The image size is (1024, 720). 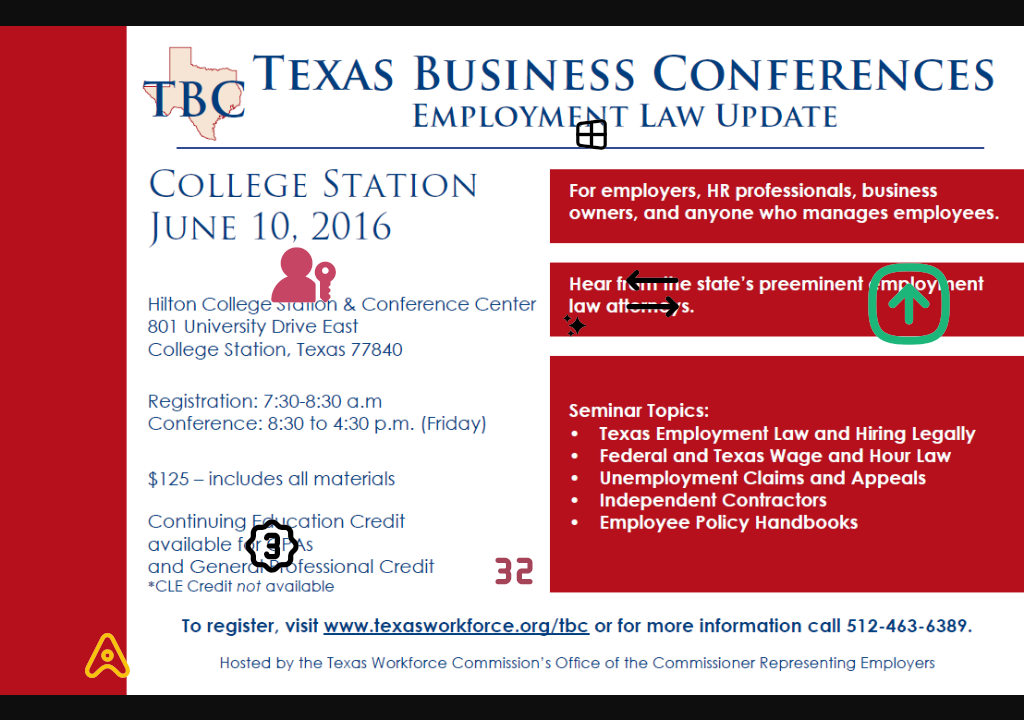 I want to click on indicates AI-generated or enhanced content, so click(x=574, y=325).